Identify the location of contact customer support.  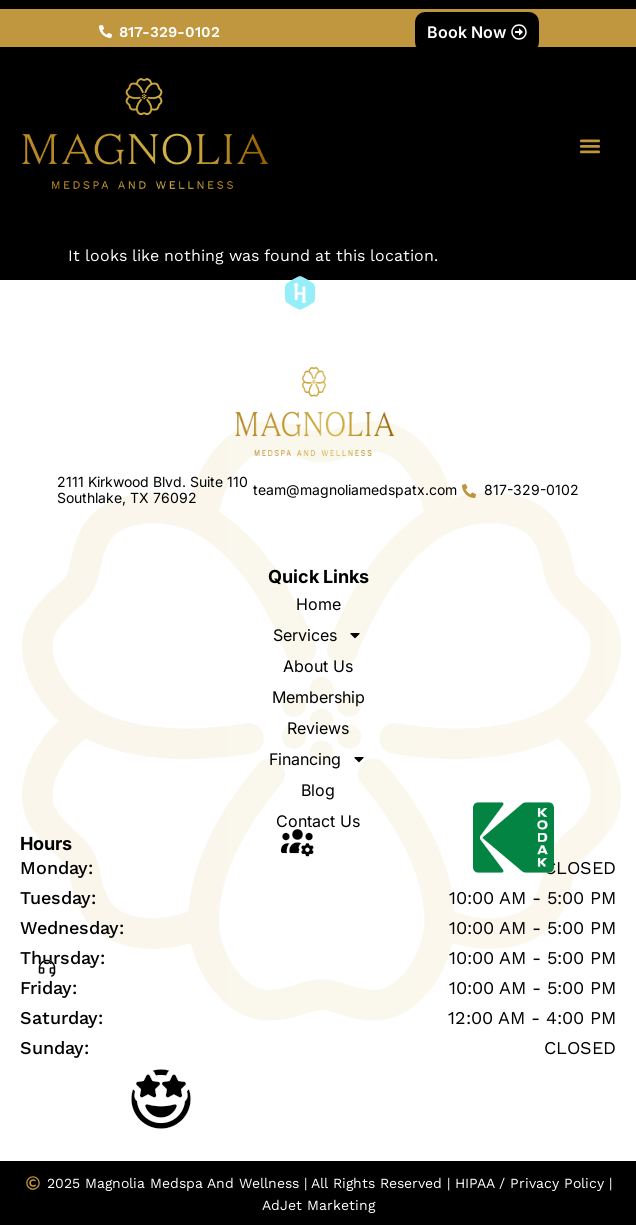
(47, 968).